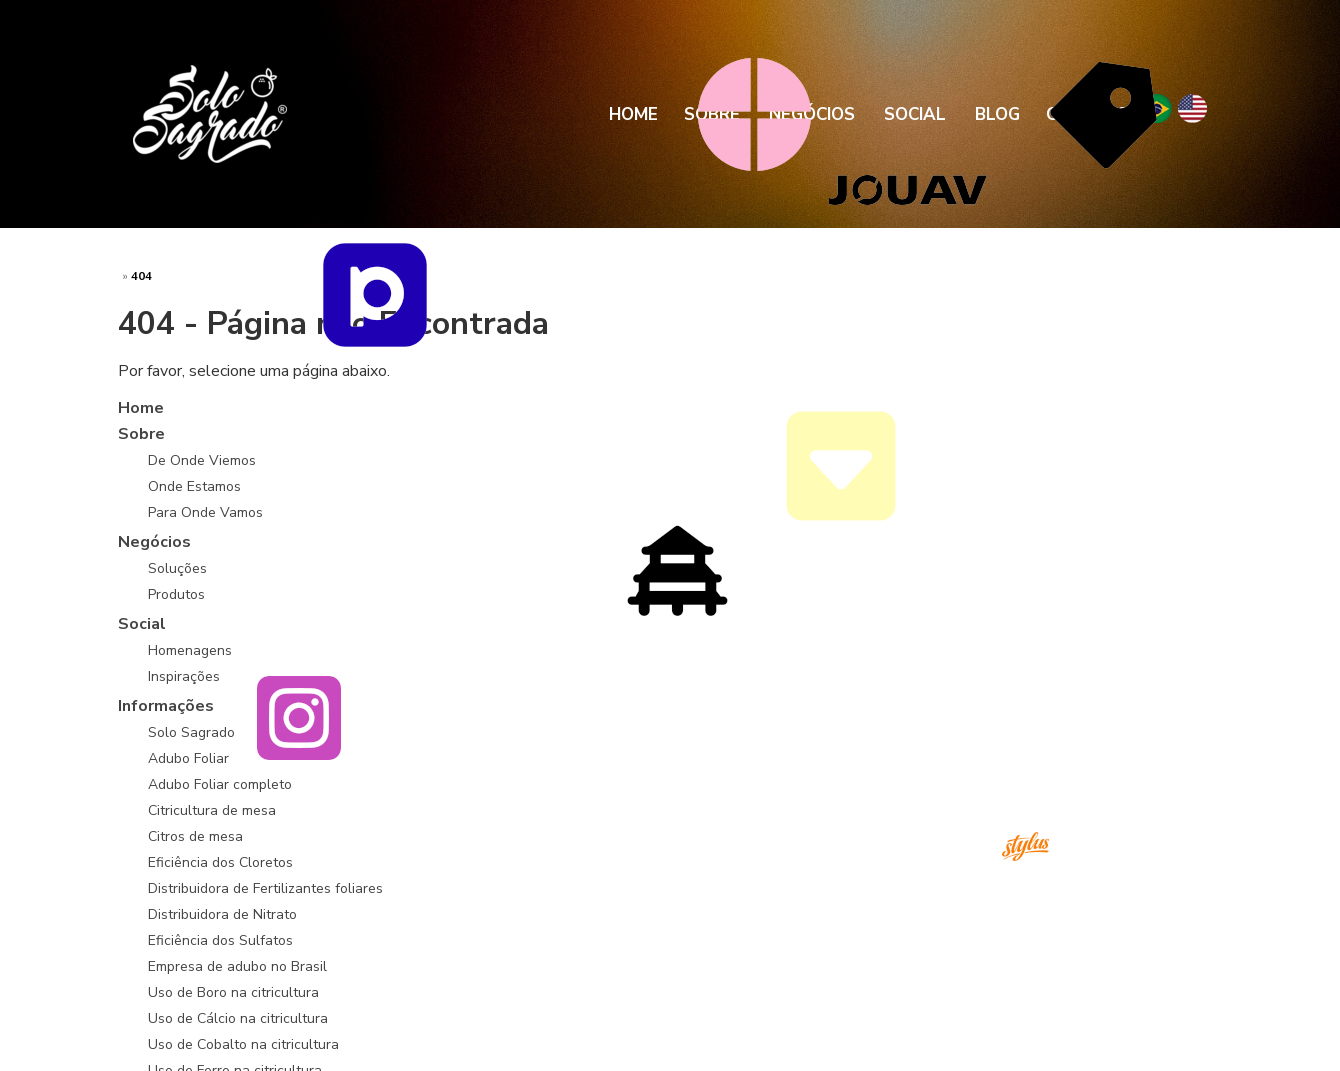 The image size is (1340, 1071). Describe the element at coordinates (1104, 112) in the screenshot. I see `view price or discount tag` at that location.